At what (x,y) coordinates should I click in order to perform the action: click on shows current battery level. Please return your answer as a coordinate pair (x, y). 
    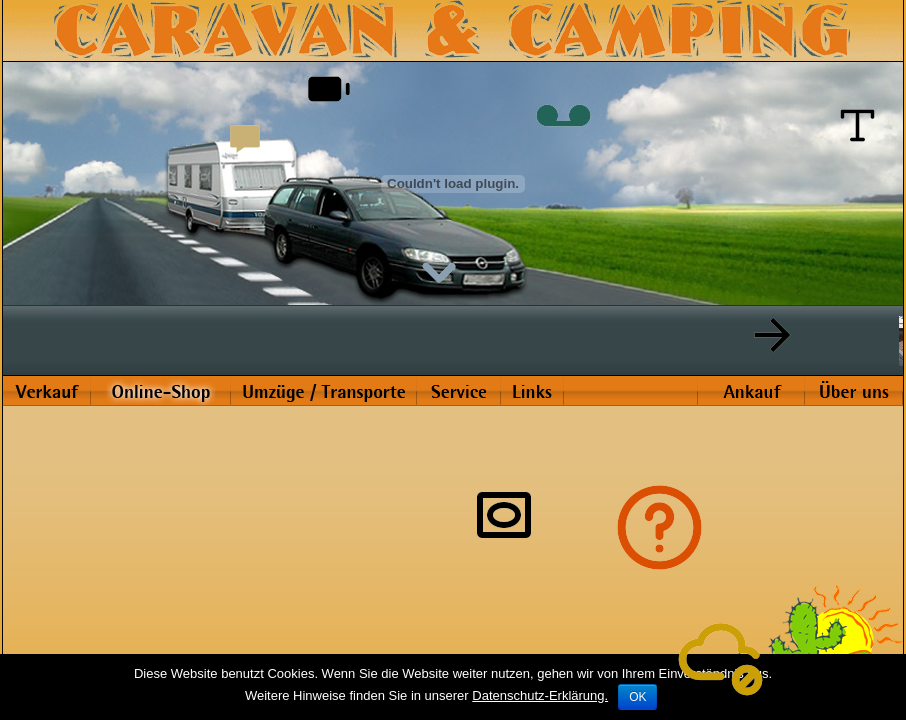
    Looking at the image, I should click on (329, 89).